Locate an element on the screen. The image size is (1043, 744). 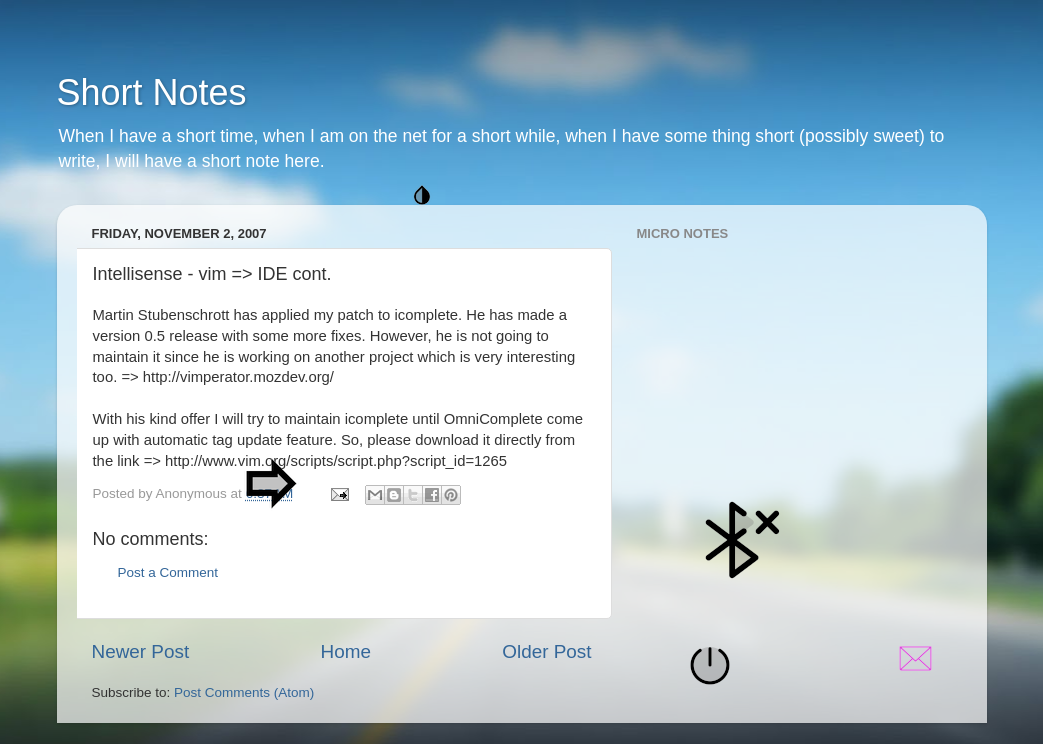
open your inbox is located at coordinates (915, 658).